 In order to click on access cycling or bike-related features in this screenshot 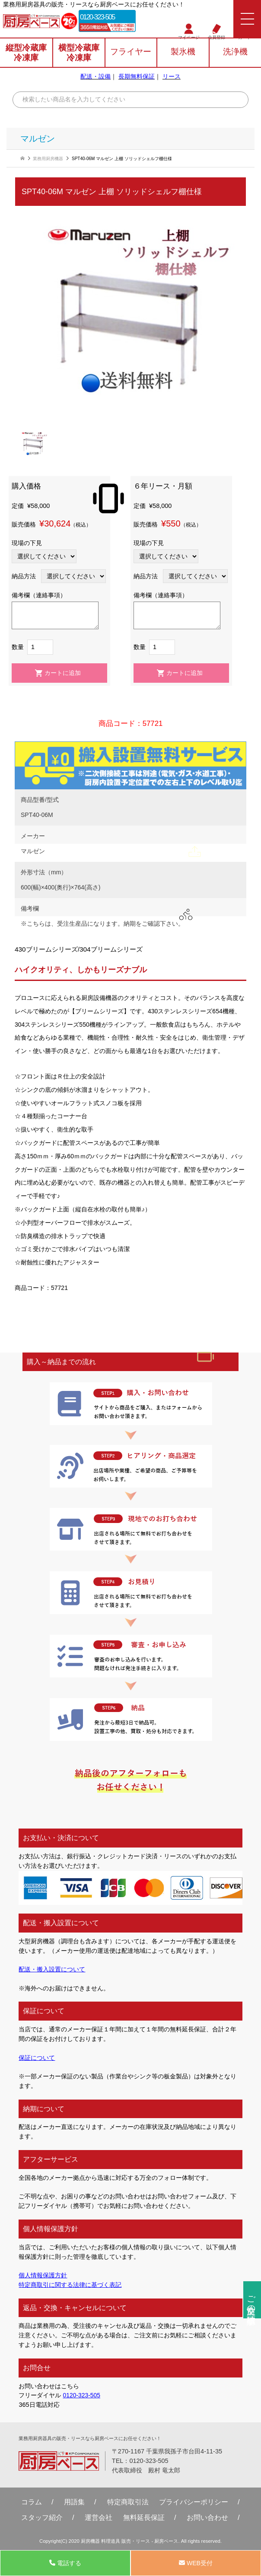, I will do `click(186, 915)`.